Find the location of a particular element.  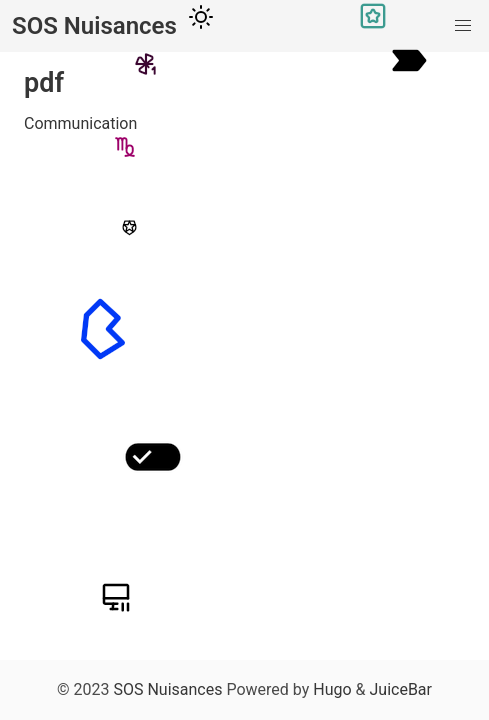

mark item as important or priority is located at coordinates (408, 60).